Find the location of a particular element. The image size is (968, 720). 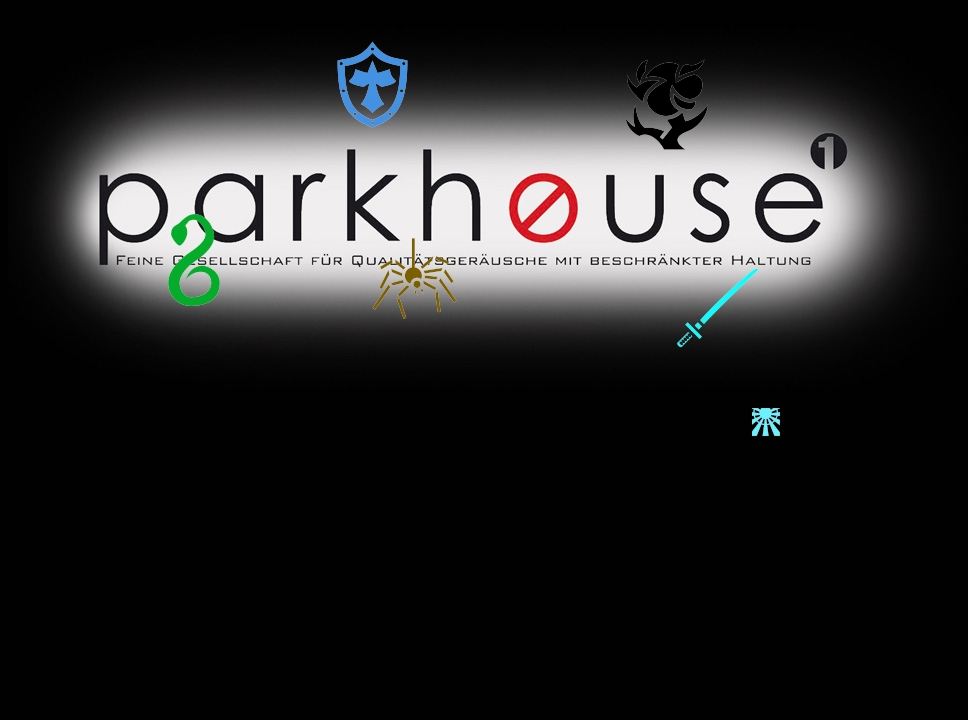

indicates poison status effect on character is located at coordinates (194, 260).